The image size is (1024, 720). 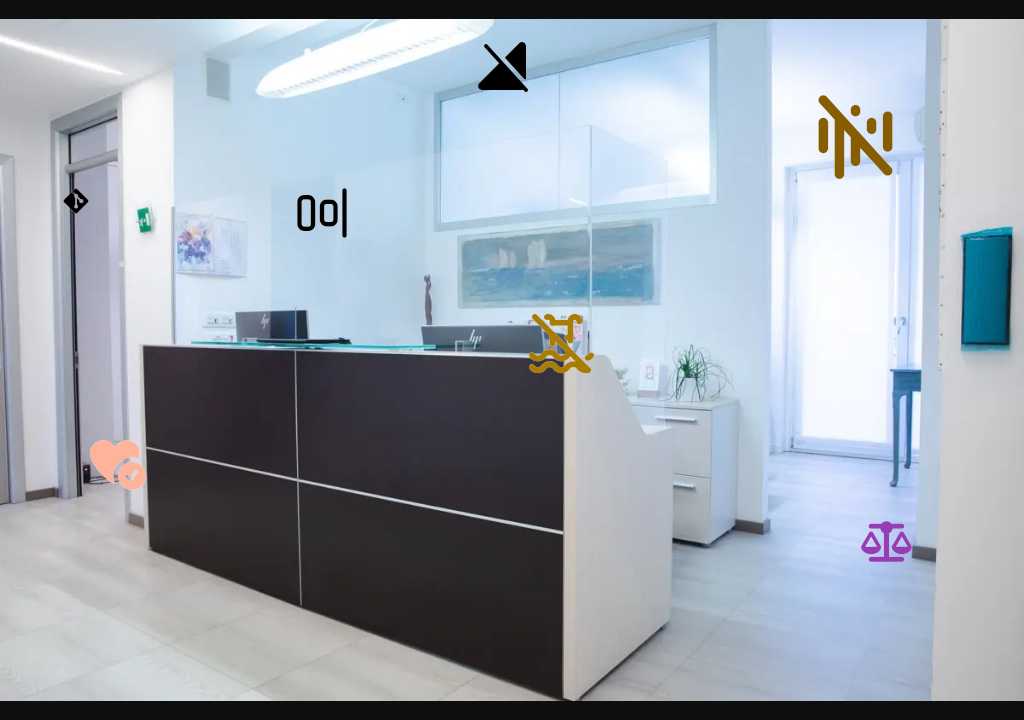 What do you see at coordinates (322, 213) in the screenshot?
I see `align elements to the end of the horizontal axis` at bounding box center [322, 213].